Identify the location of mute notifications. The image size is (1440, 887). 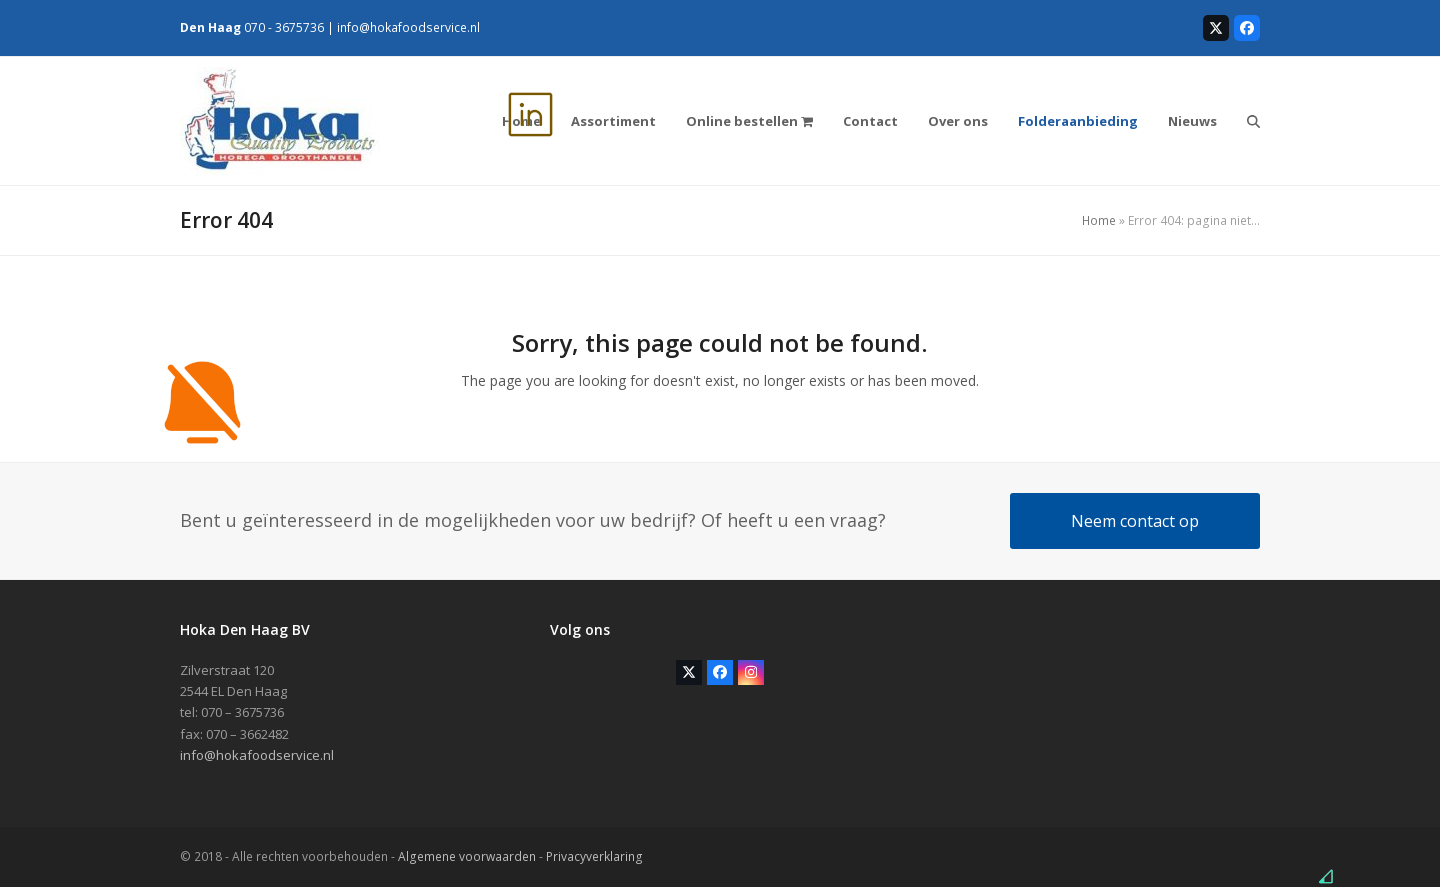
(202, 402).